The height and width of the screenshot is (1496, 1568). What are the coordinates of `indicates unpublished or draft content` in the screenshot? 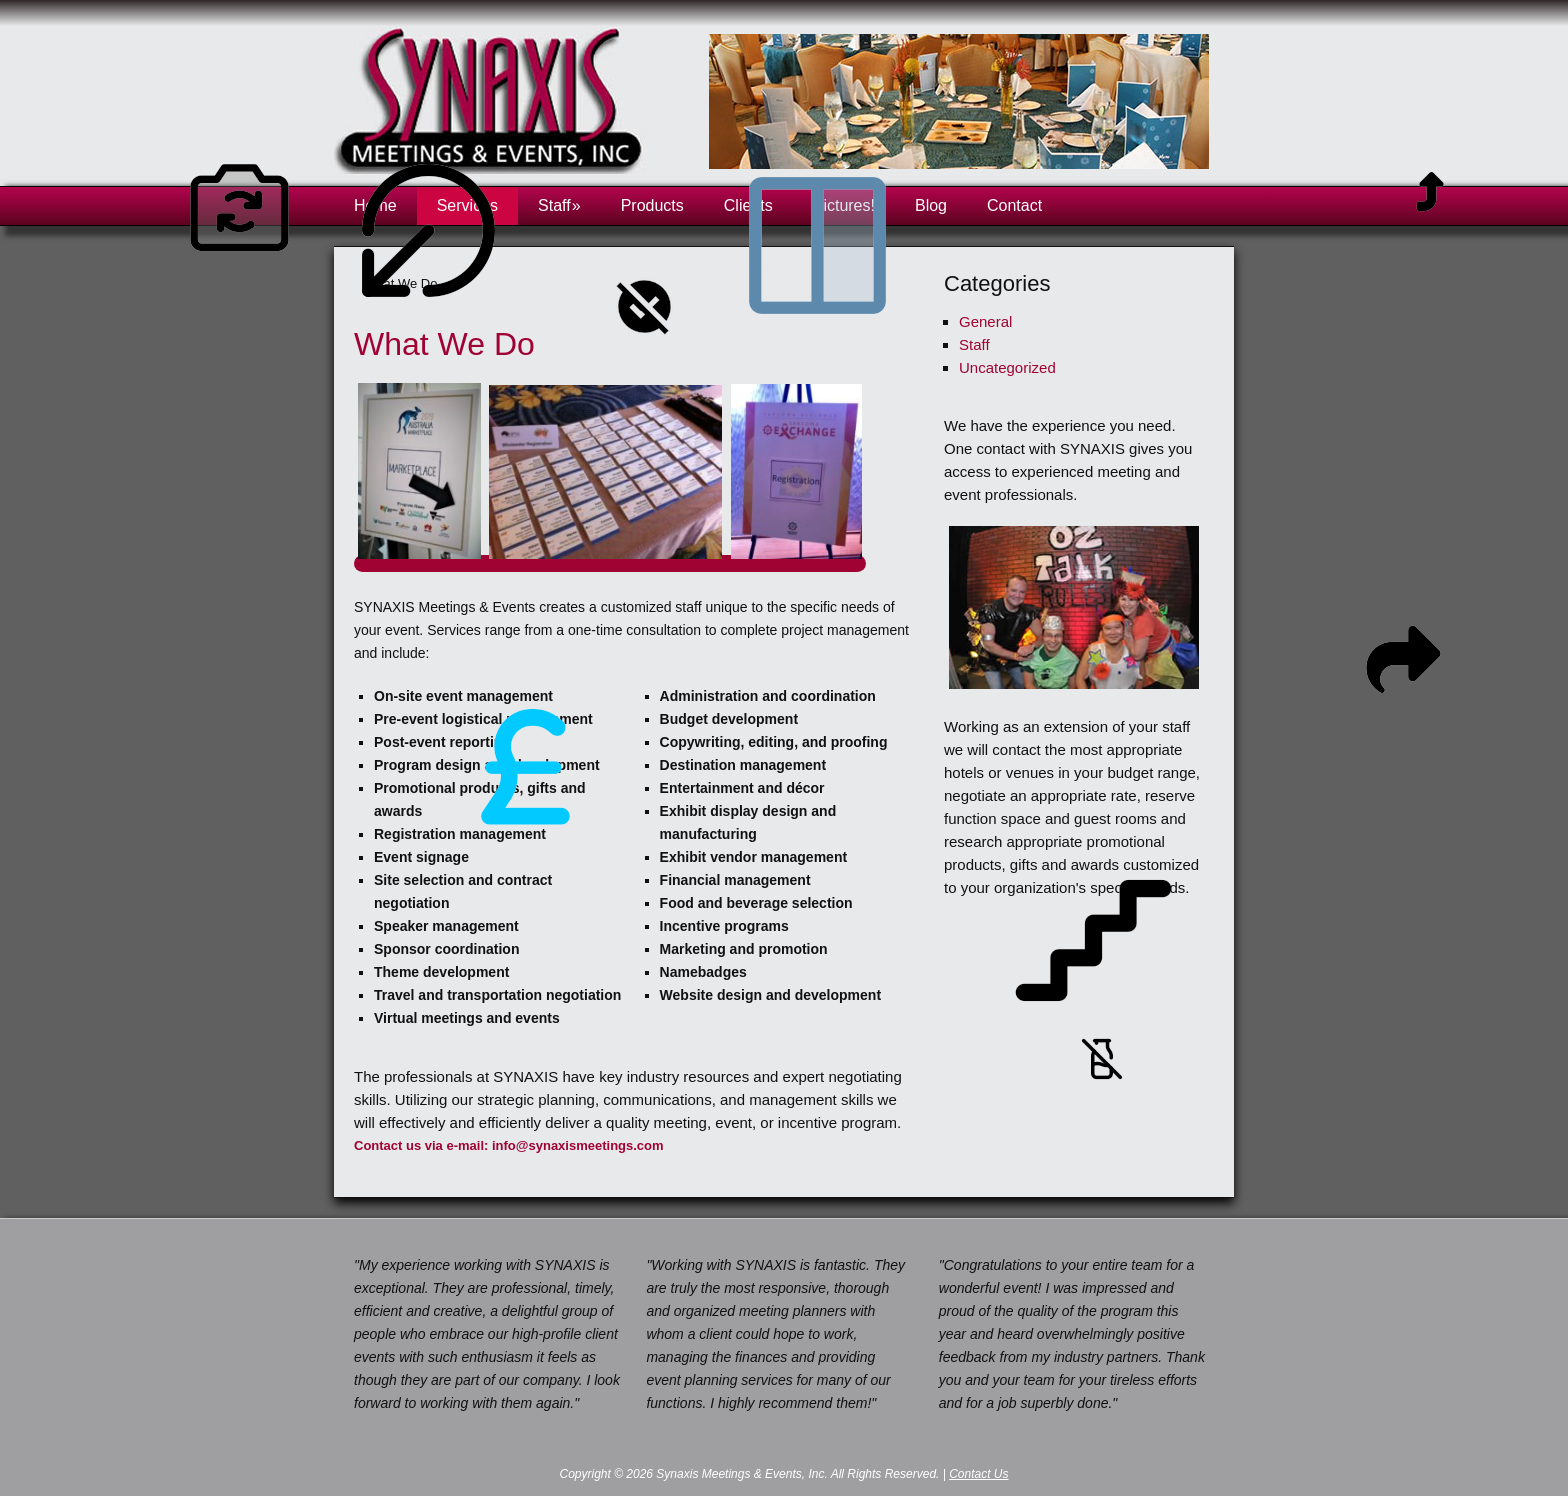 It's located at (644, 306).